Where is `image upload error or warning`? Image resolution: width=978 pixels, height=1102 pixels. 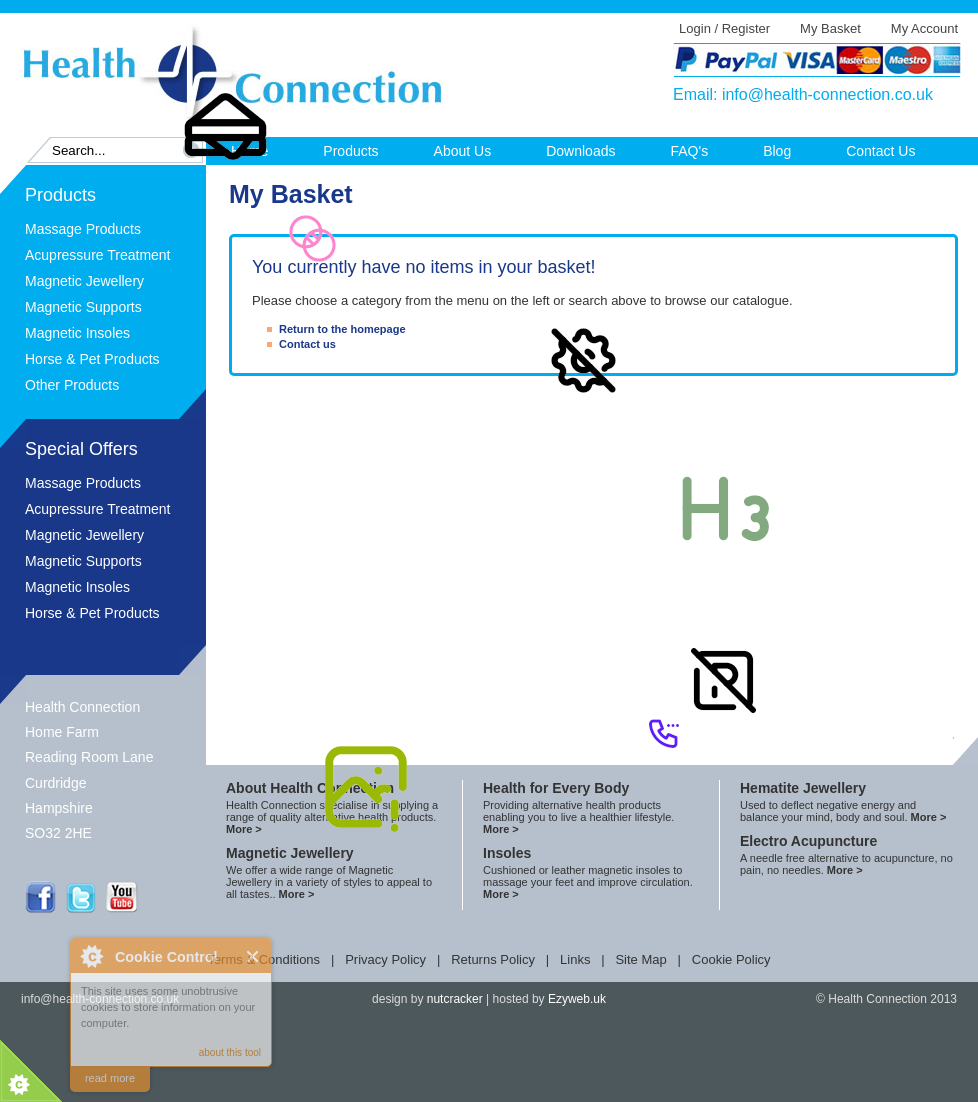 image upload error or warning is located at coordinates (366, 787).